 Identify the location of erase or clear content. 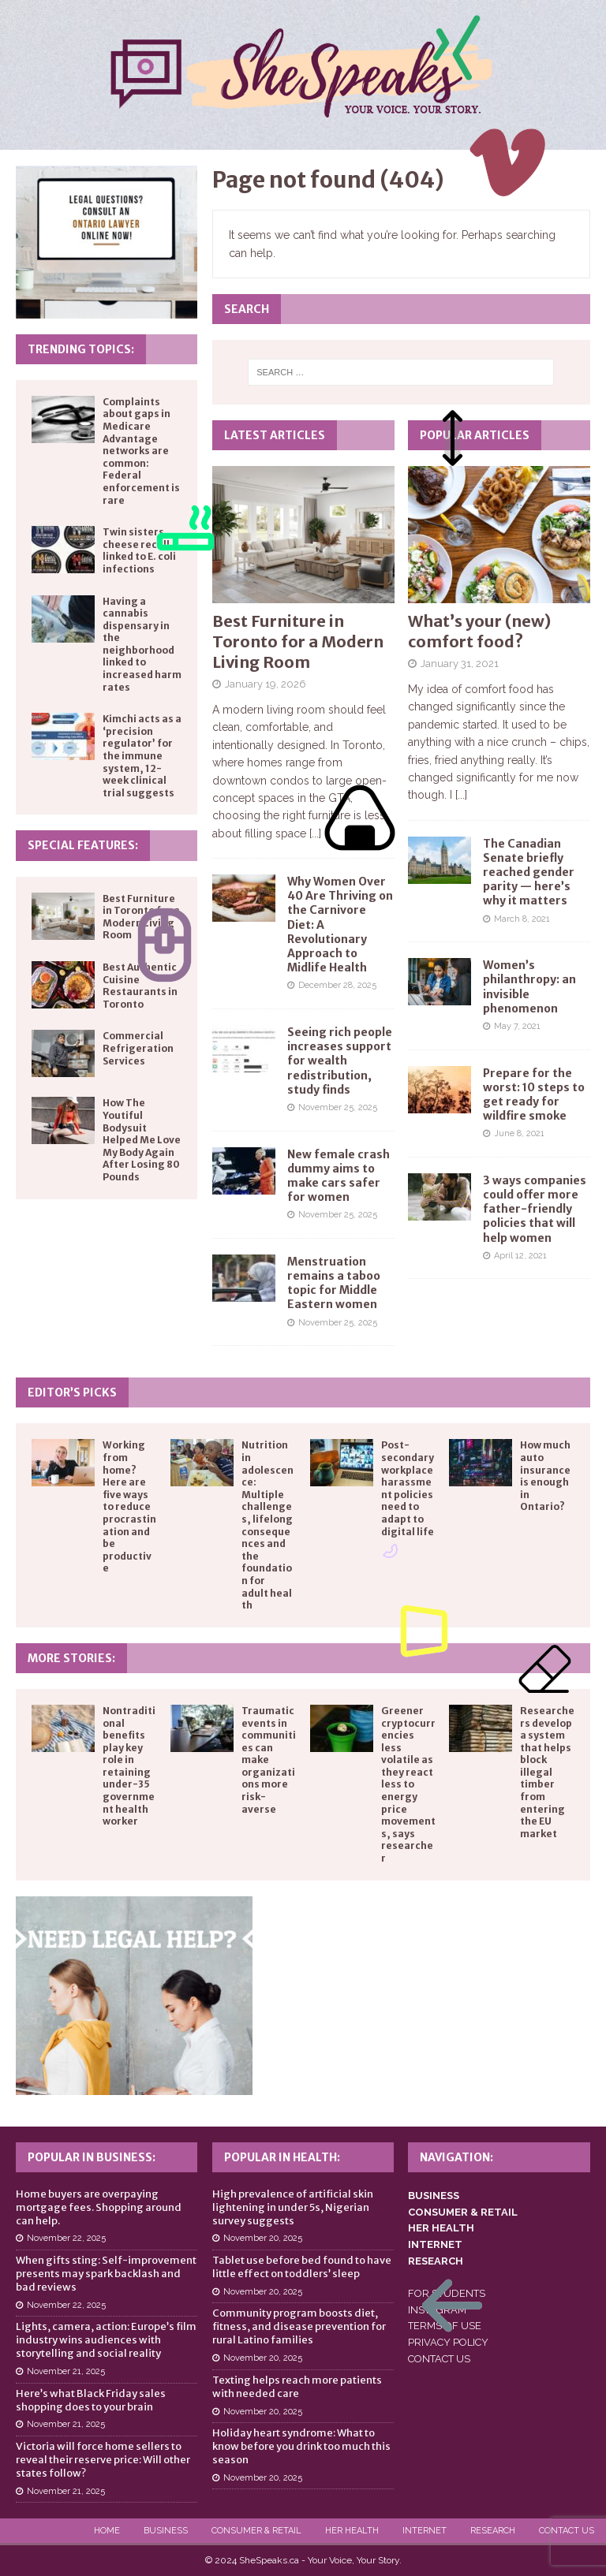
(544, 1668).